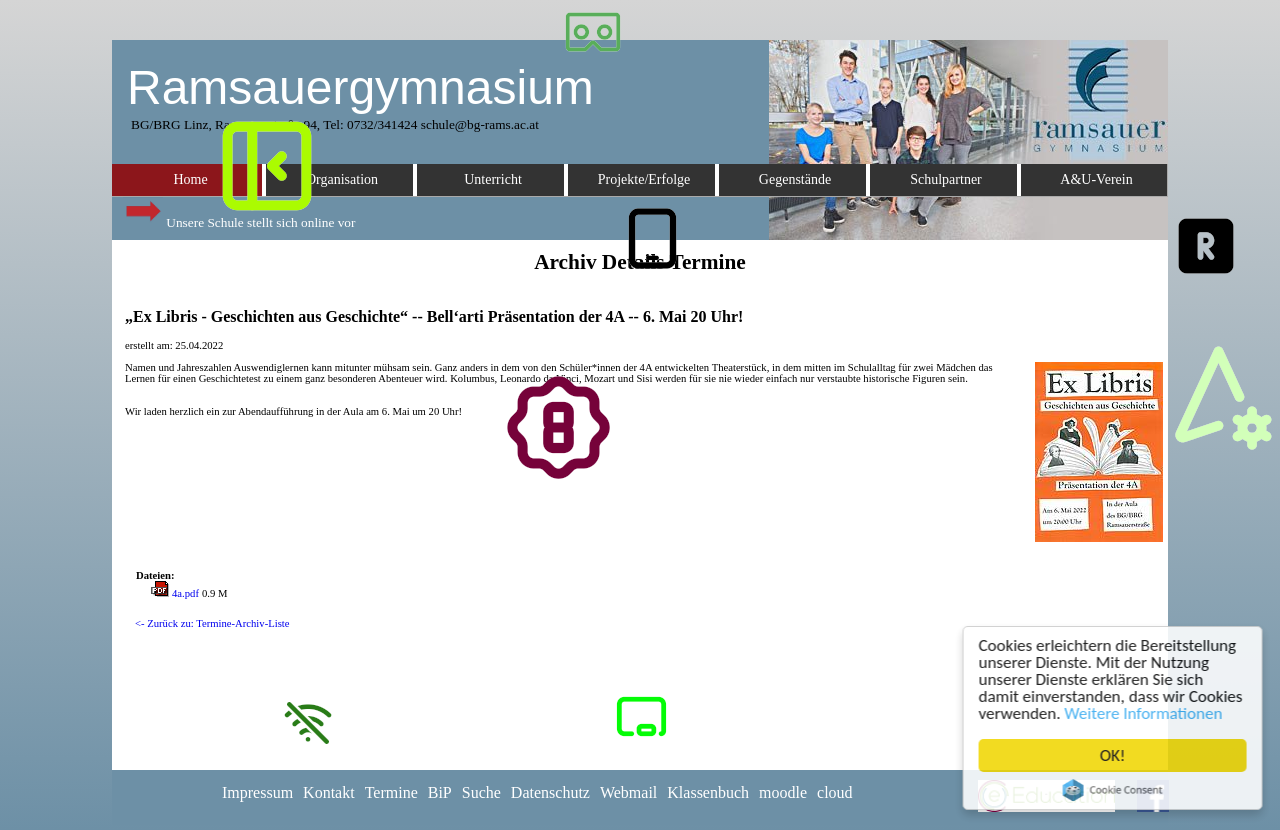 The width and height of the screenshot is (1280, 830). Describe the element at coordinates (1206, 246) in the screenshot. I see `indicates a rating or review section` at that location.